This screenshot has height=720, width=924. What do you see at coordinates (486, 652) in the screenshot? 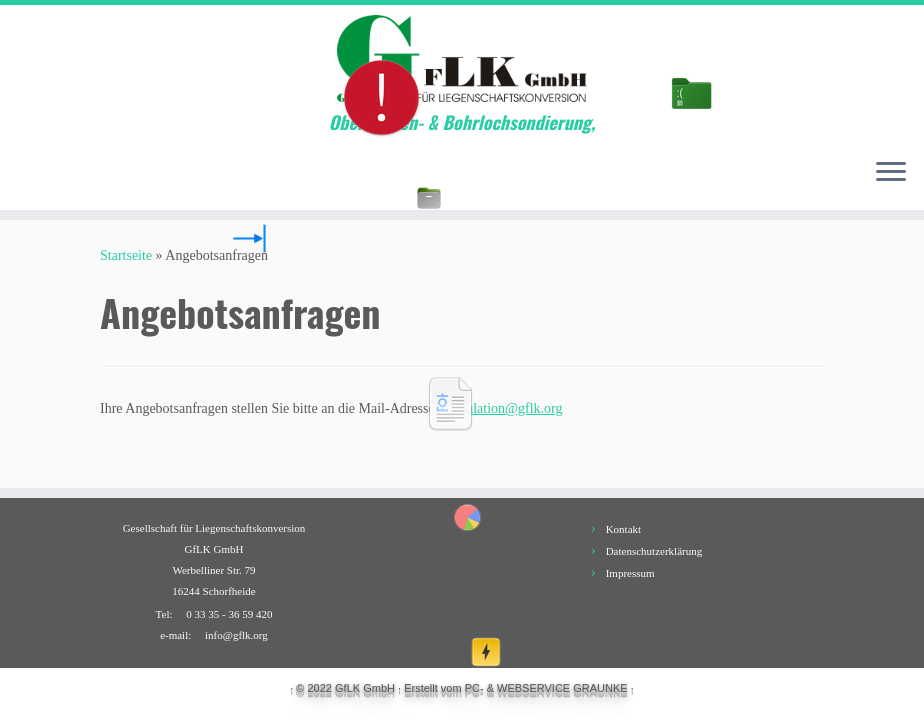
I see `open power management settings` at bounding box center [486, 652].